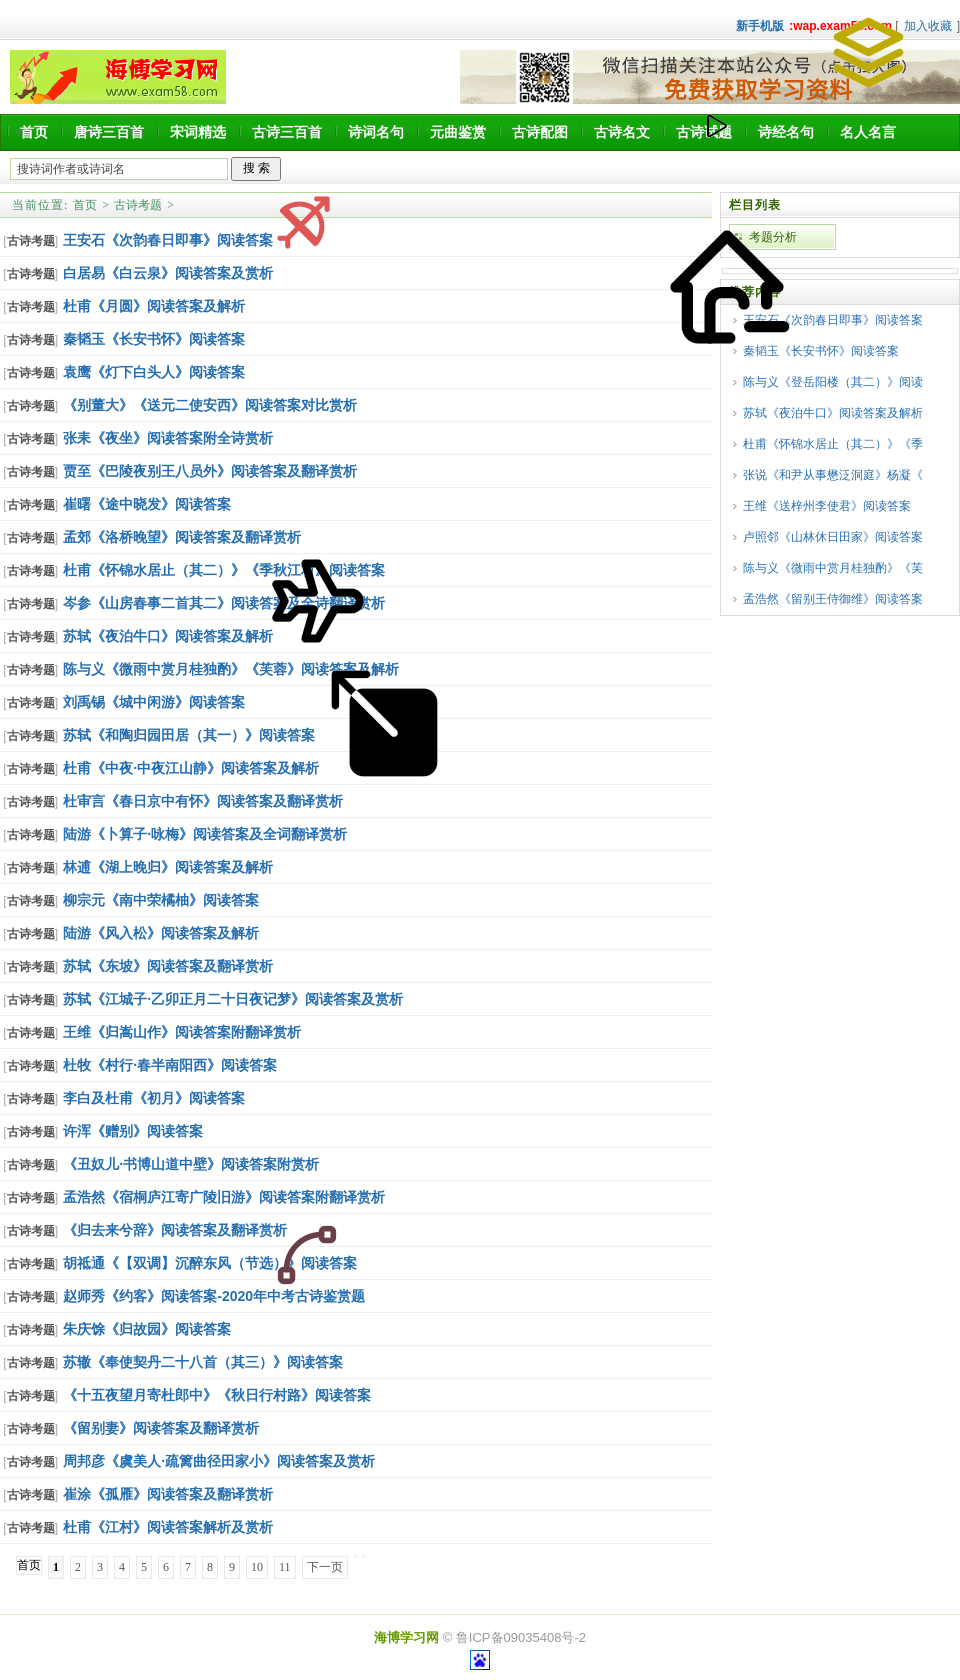 This screenshot has height=1680, width=960. What do you see at coordinates (303, 222) in the screenshot?
I see `archery or bow-and-arrow feature` at bounding box center [303, 222].